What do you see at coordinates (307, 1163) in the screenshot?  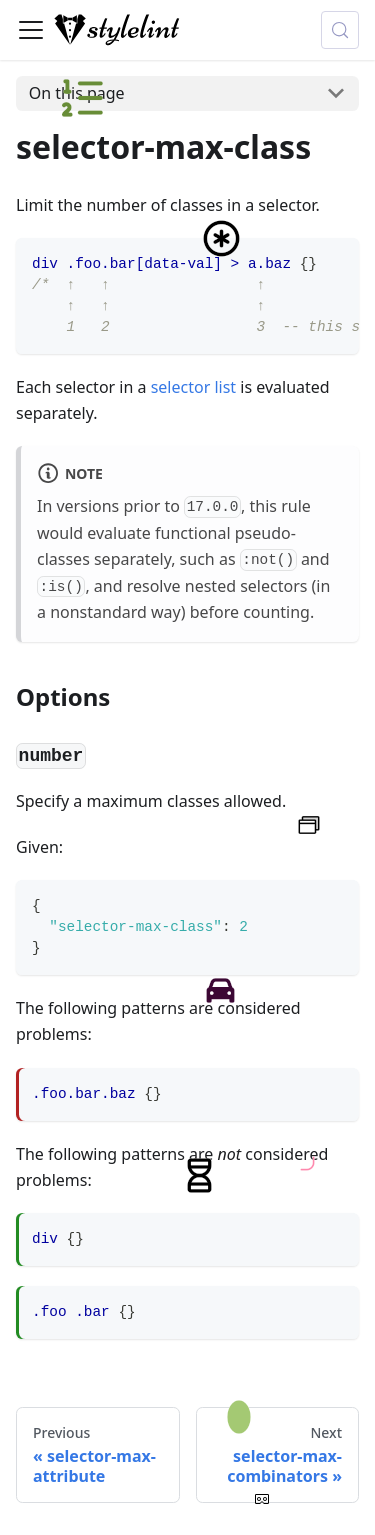 I see `adjust bottom-right corner radius` at bounding box center [307, 1163].